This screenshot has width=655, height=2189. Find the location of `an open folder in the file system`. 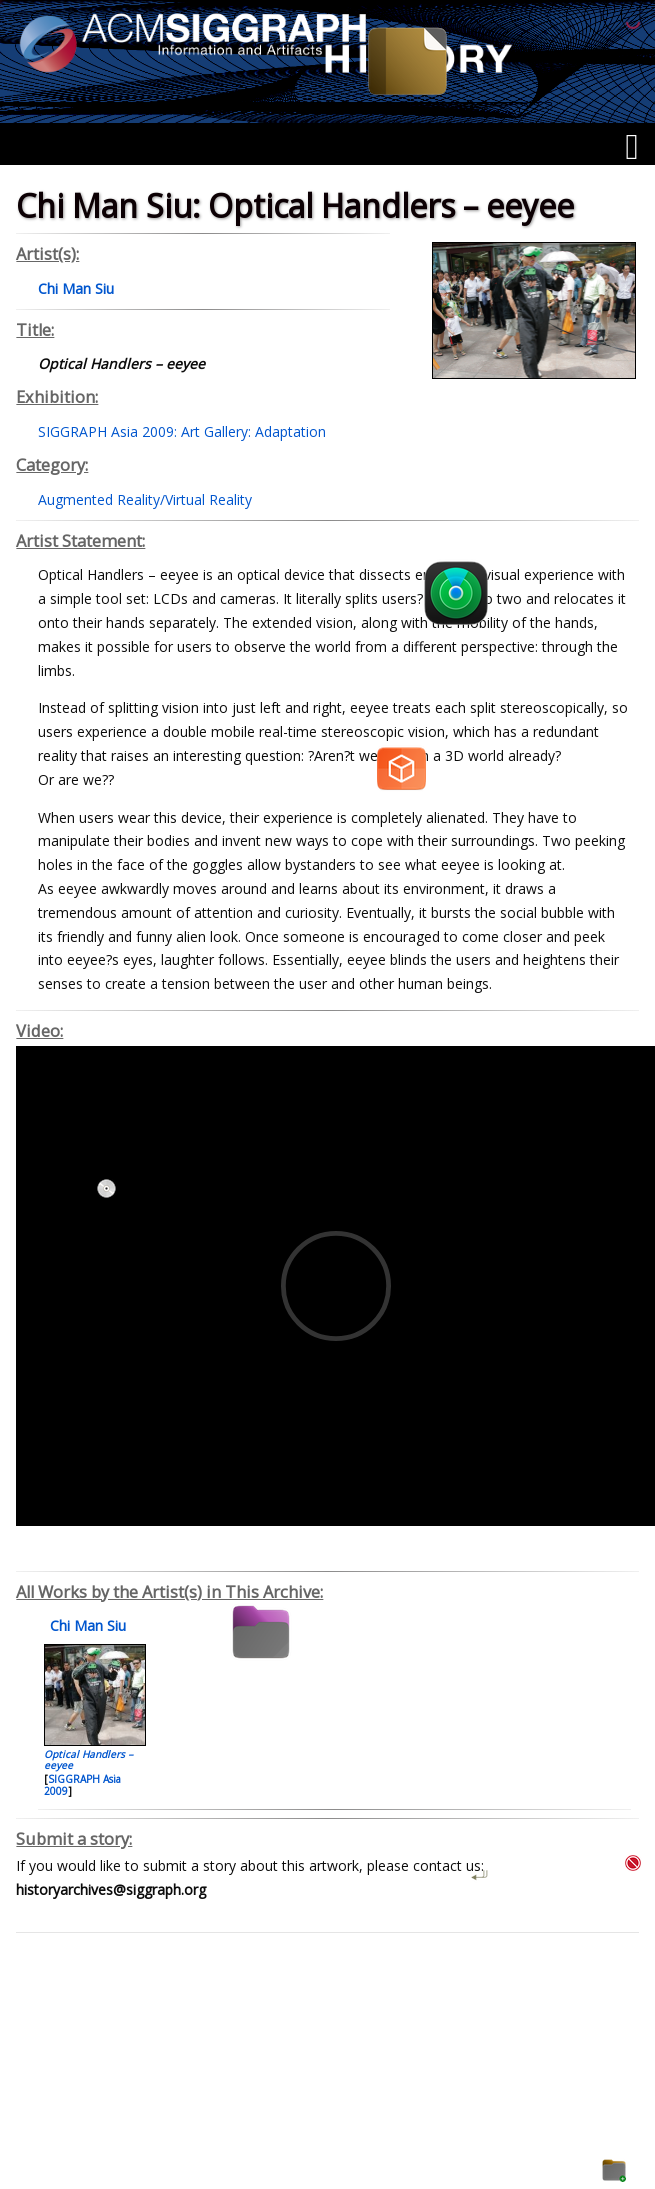

an open folder in the file system is located at coordinates (261, 1632).